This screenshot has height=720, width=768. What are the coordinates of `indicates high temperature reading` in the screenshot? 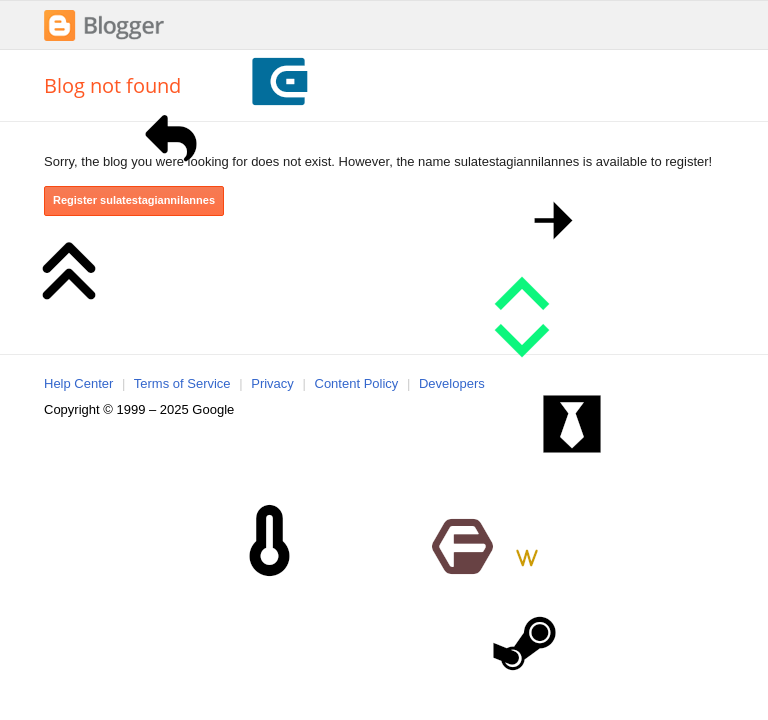 It's located at (269, 540).